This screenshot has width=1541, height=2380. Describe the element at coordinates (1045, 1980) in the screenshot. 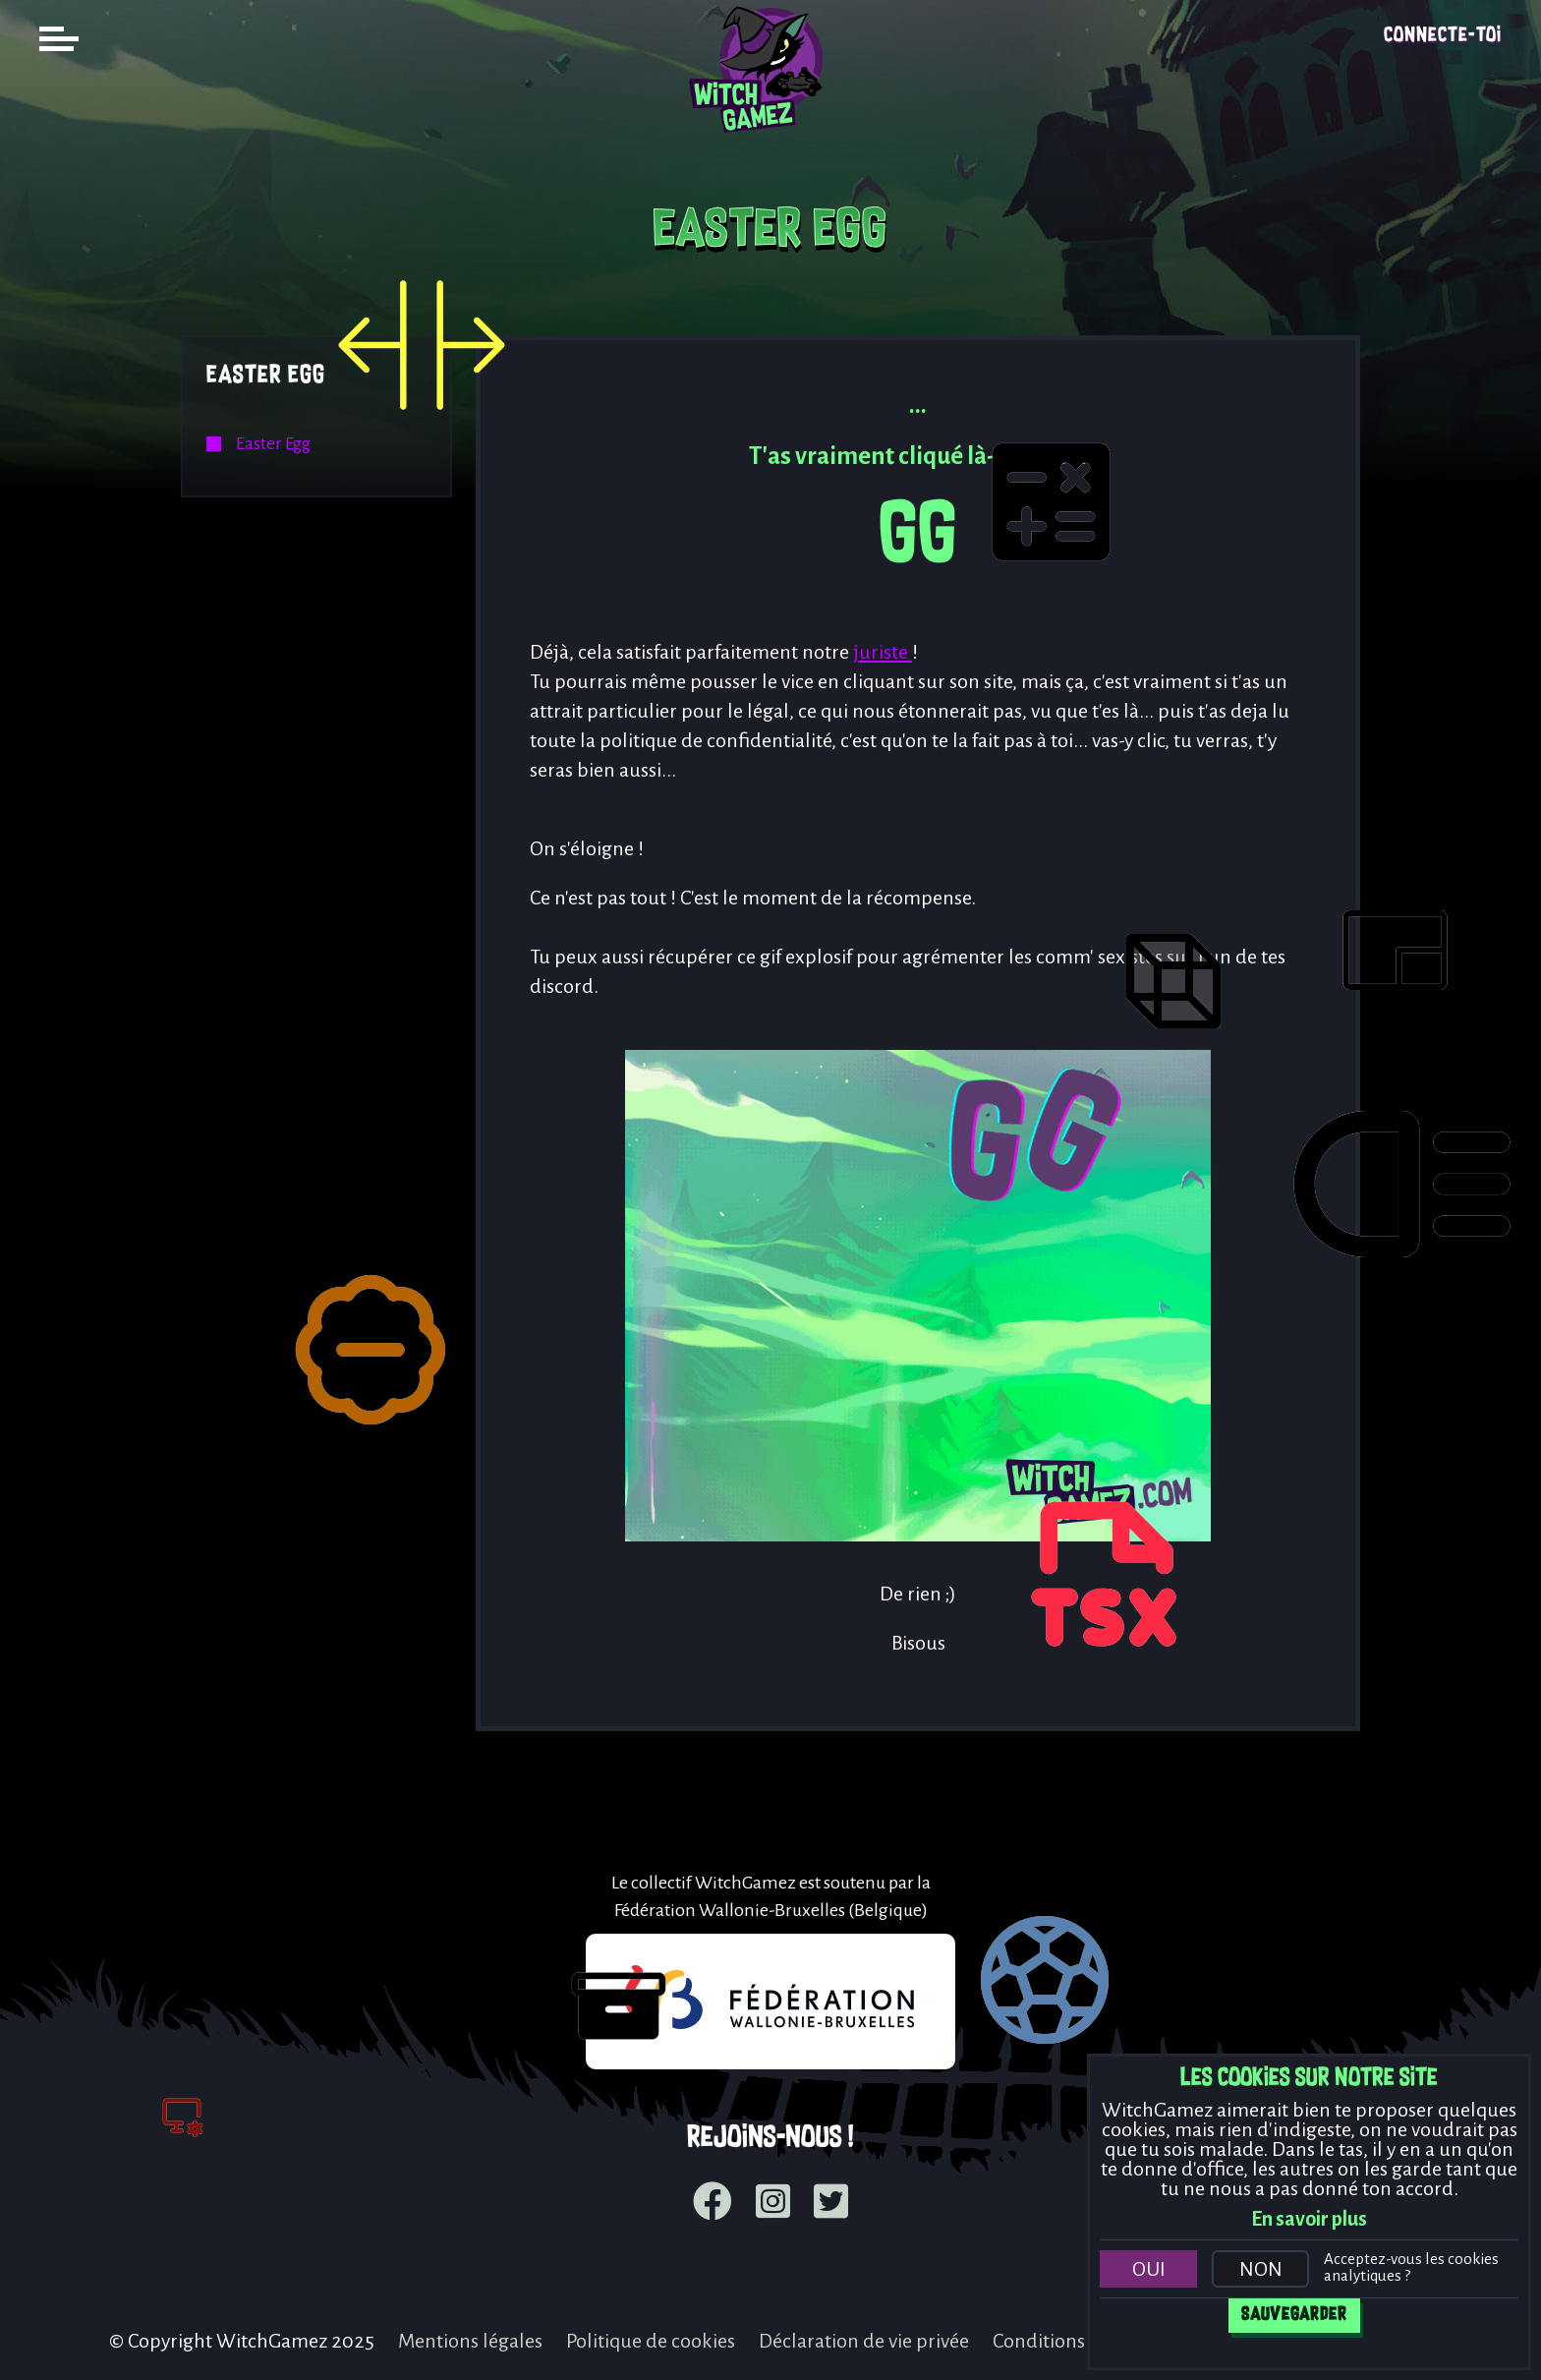

I see `access soccer or football content` at that location.